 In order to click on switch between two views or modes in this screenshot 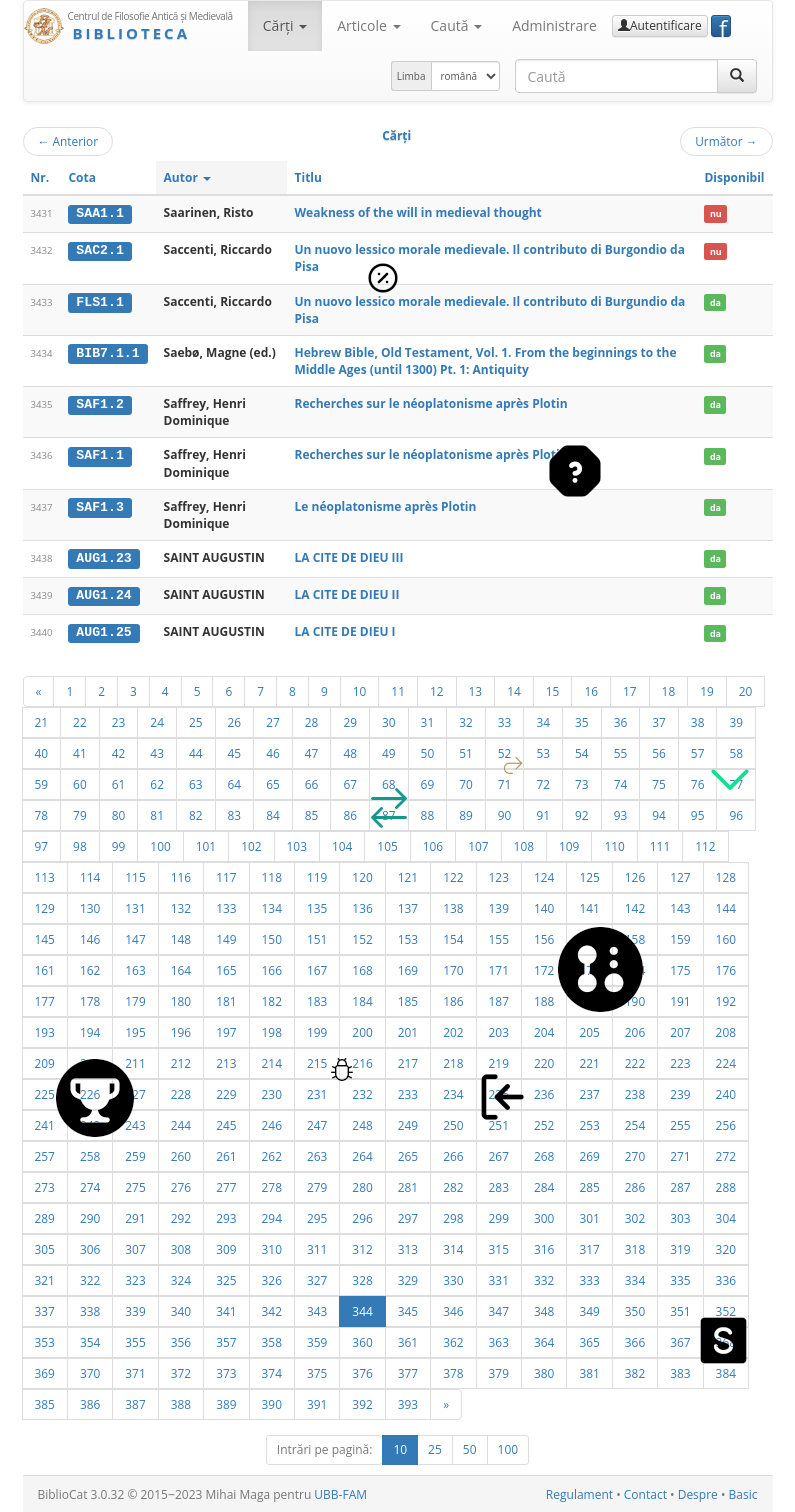, I will do `click(389, 808)`.